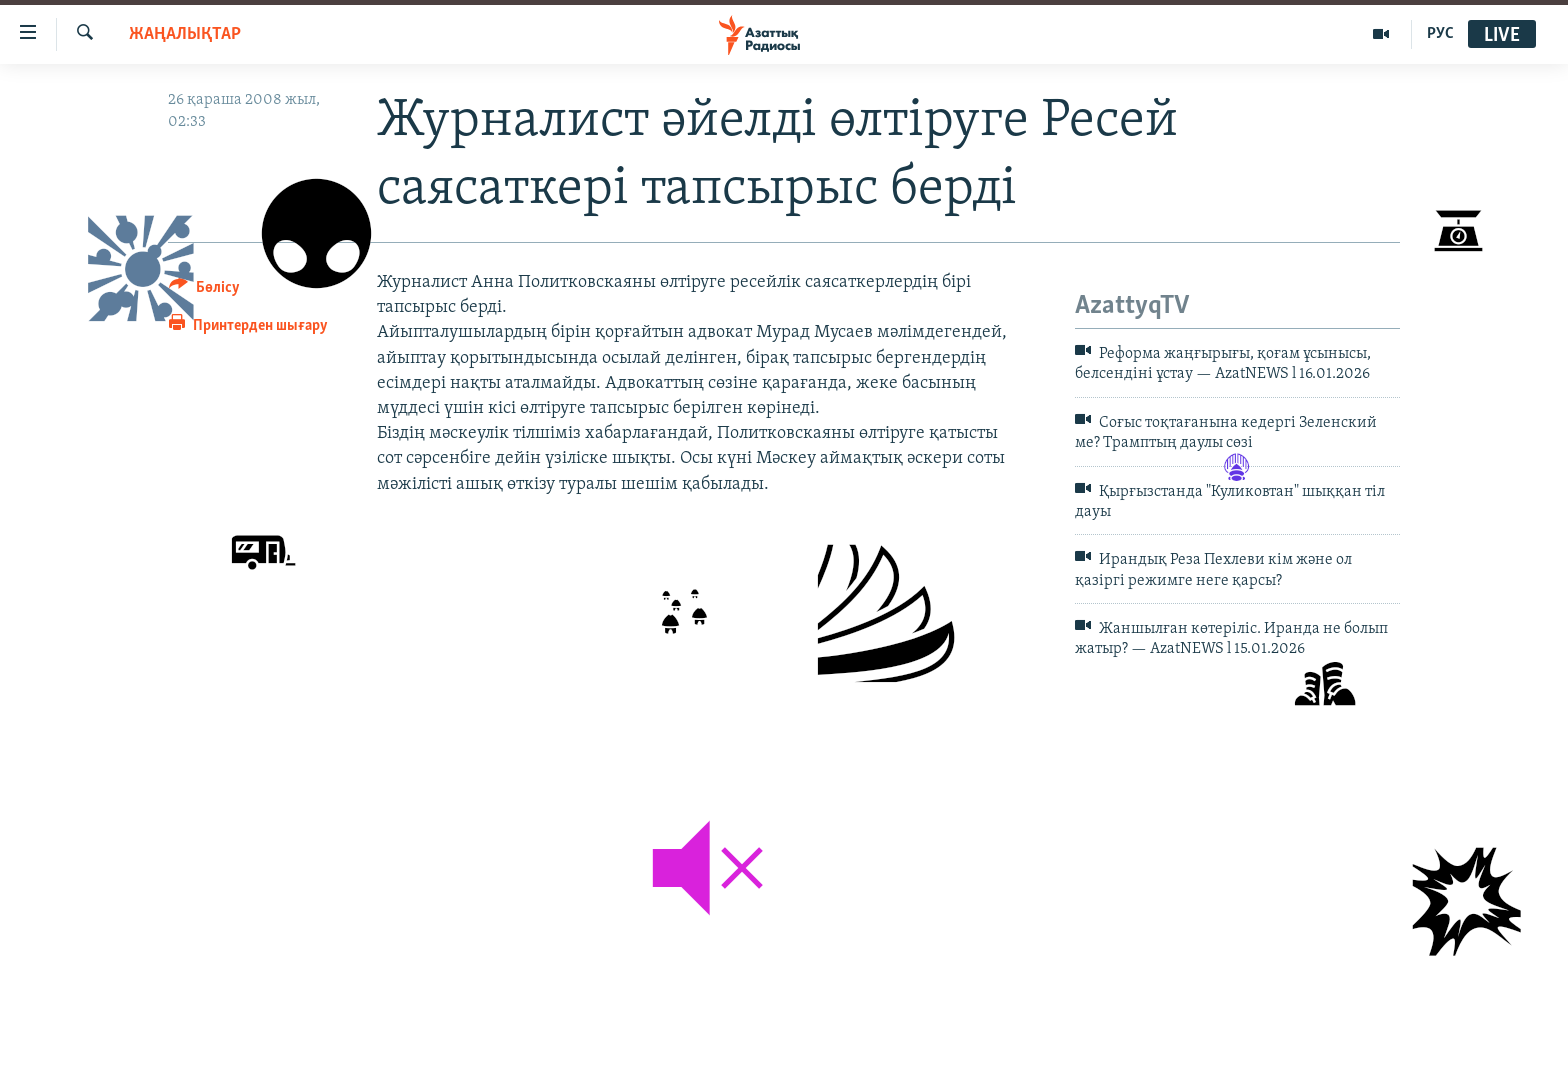 The height and width of the screenshot is (1087, 1568). Describe the element at coordinates (886, 613) in the screenshot. I see `indicates a slashing or cutting attack ability` at that location.